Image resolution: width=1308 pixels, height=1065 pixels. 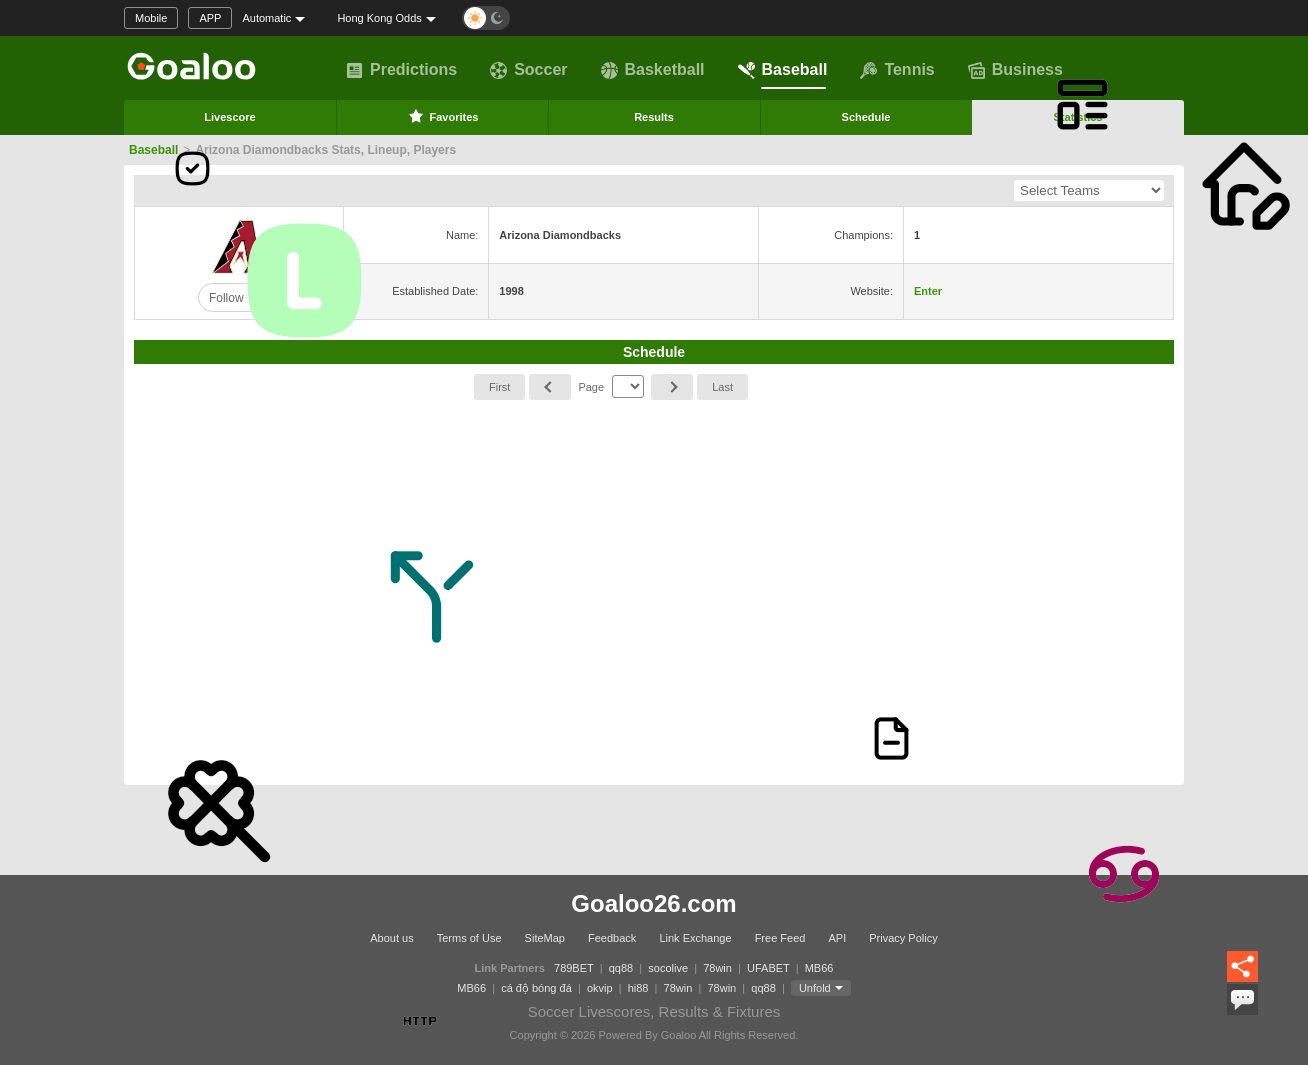 What do you see at coordinates (1124, 874) in the screenshot?
I see `indicates cancer zodiac sign` at bounding box center [1124, 874].